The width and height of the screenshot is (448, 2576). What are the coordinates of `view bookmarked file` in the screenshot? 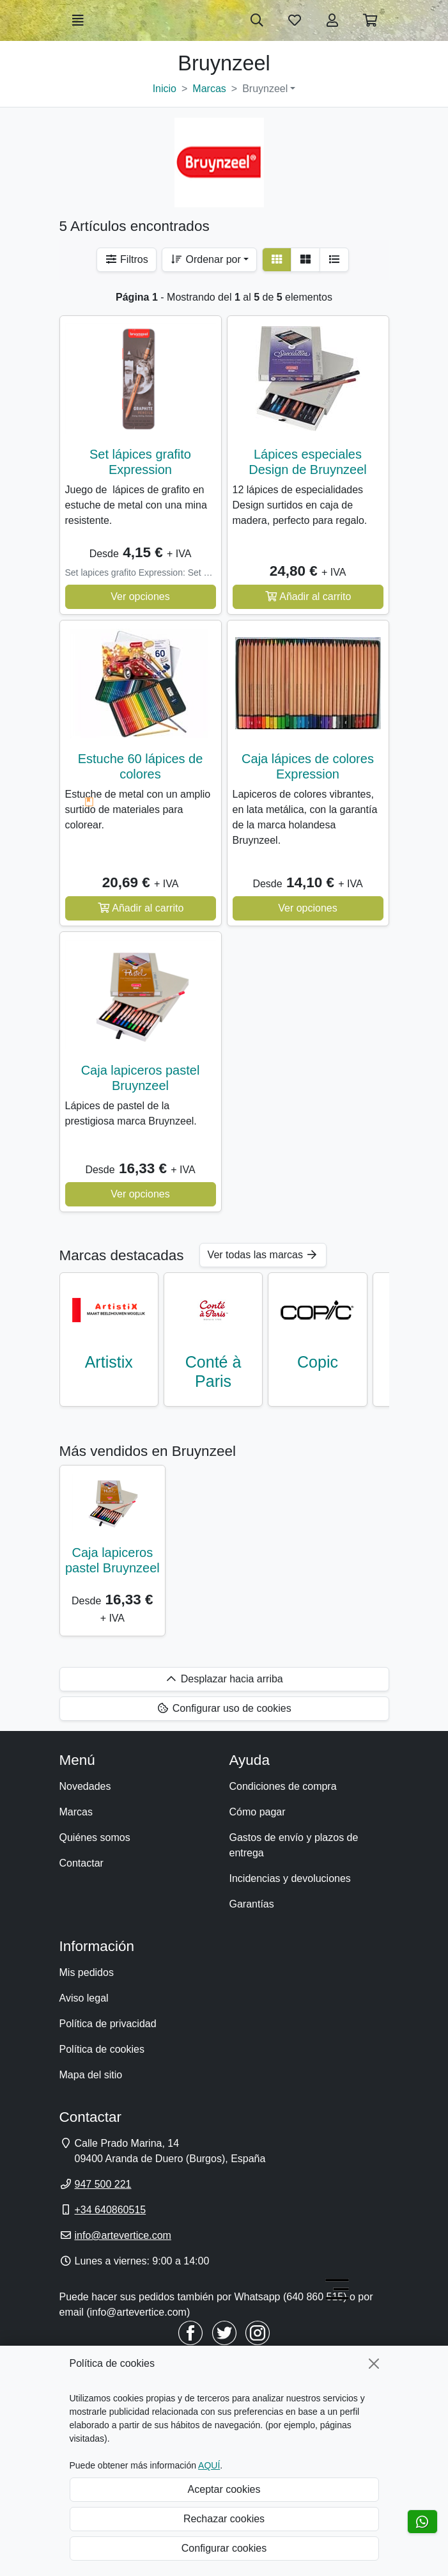 It's located at (89, 802).